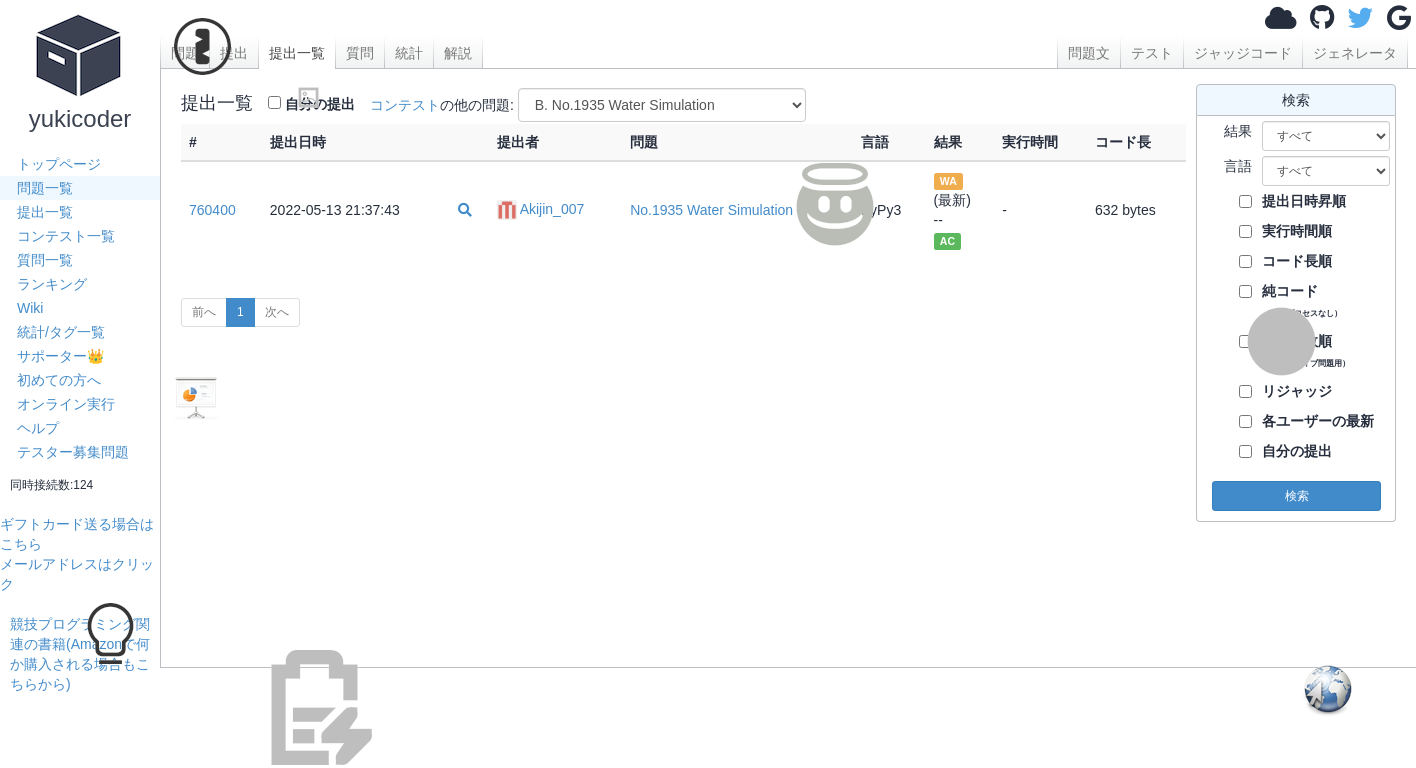 The width and height of the screenshot is (1416, 768). What do you see at coordinates (314, 707) in the screenshot?
I see `battery is charging with good charge level` at bounding box center [314, 707].